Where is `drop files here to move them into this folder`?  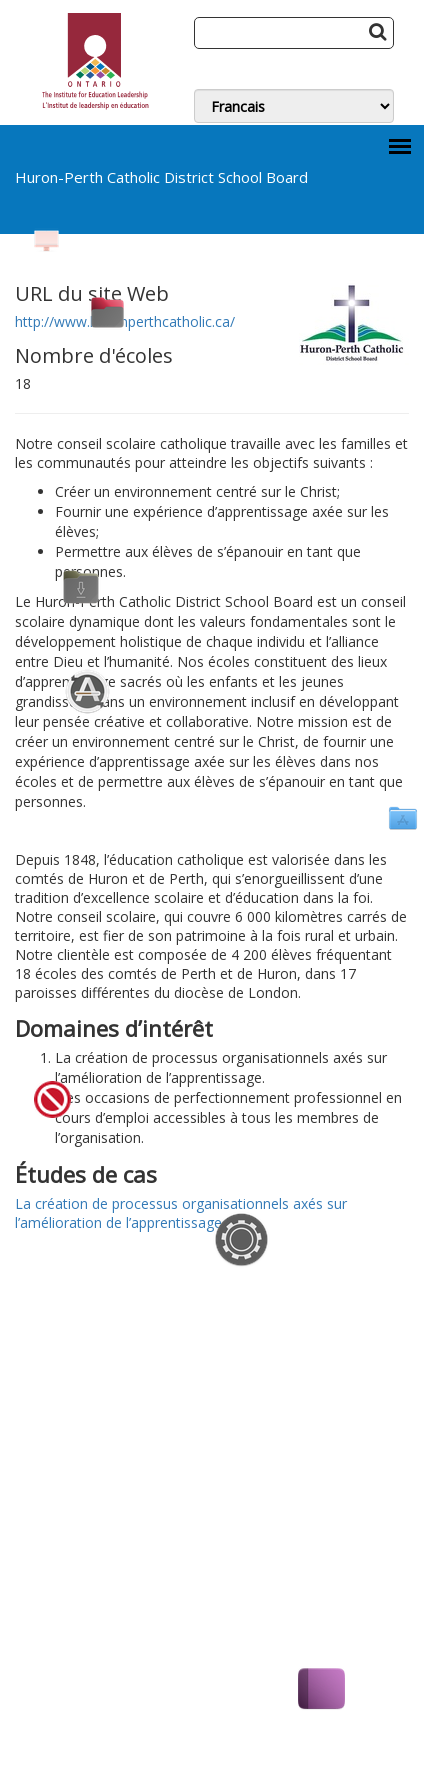
drop files here to move them into this folder is located at coordinates (107, 312).